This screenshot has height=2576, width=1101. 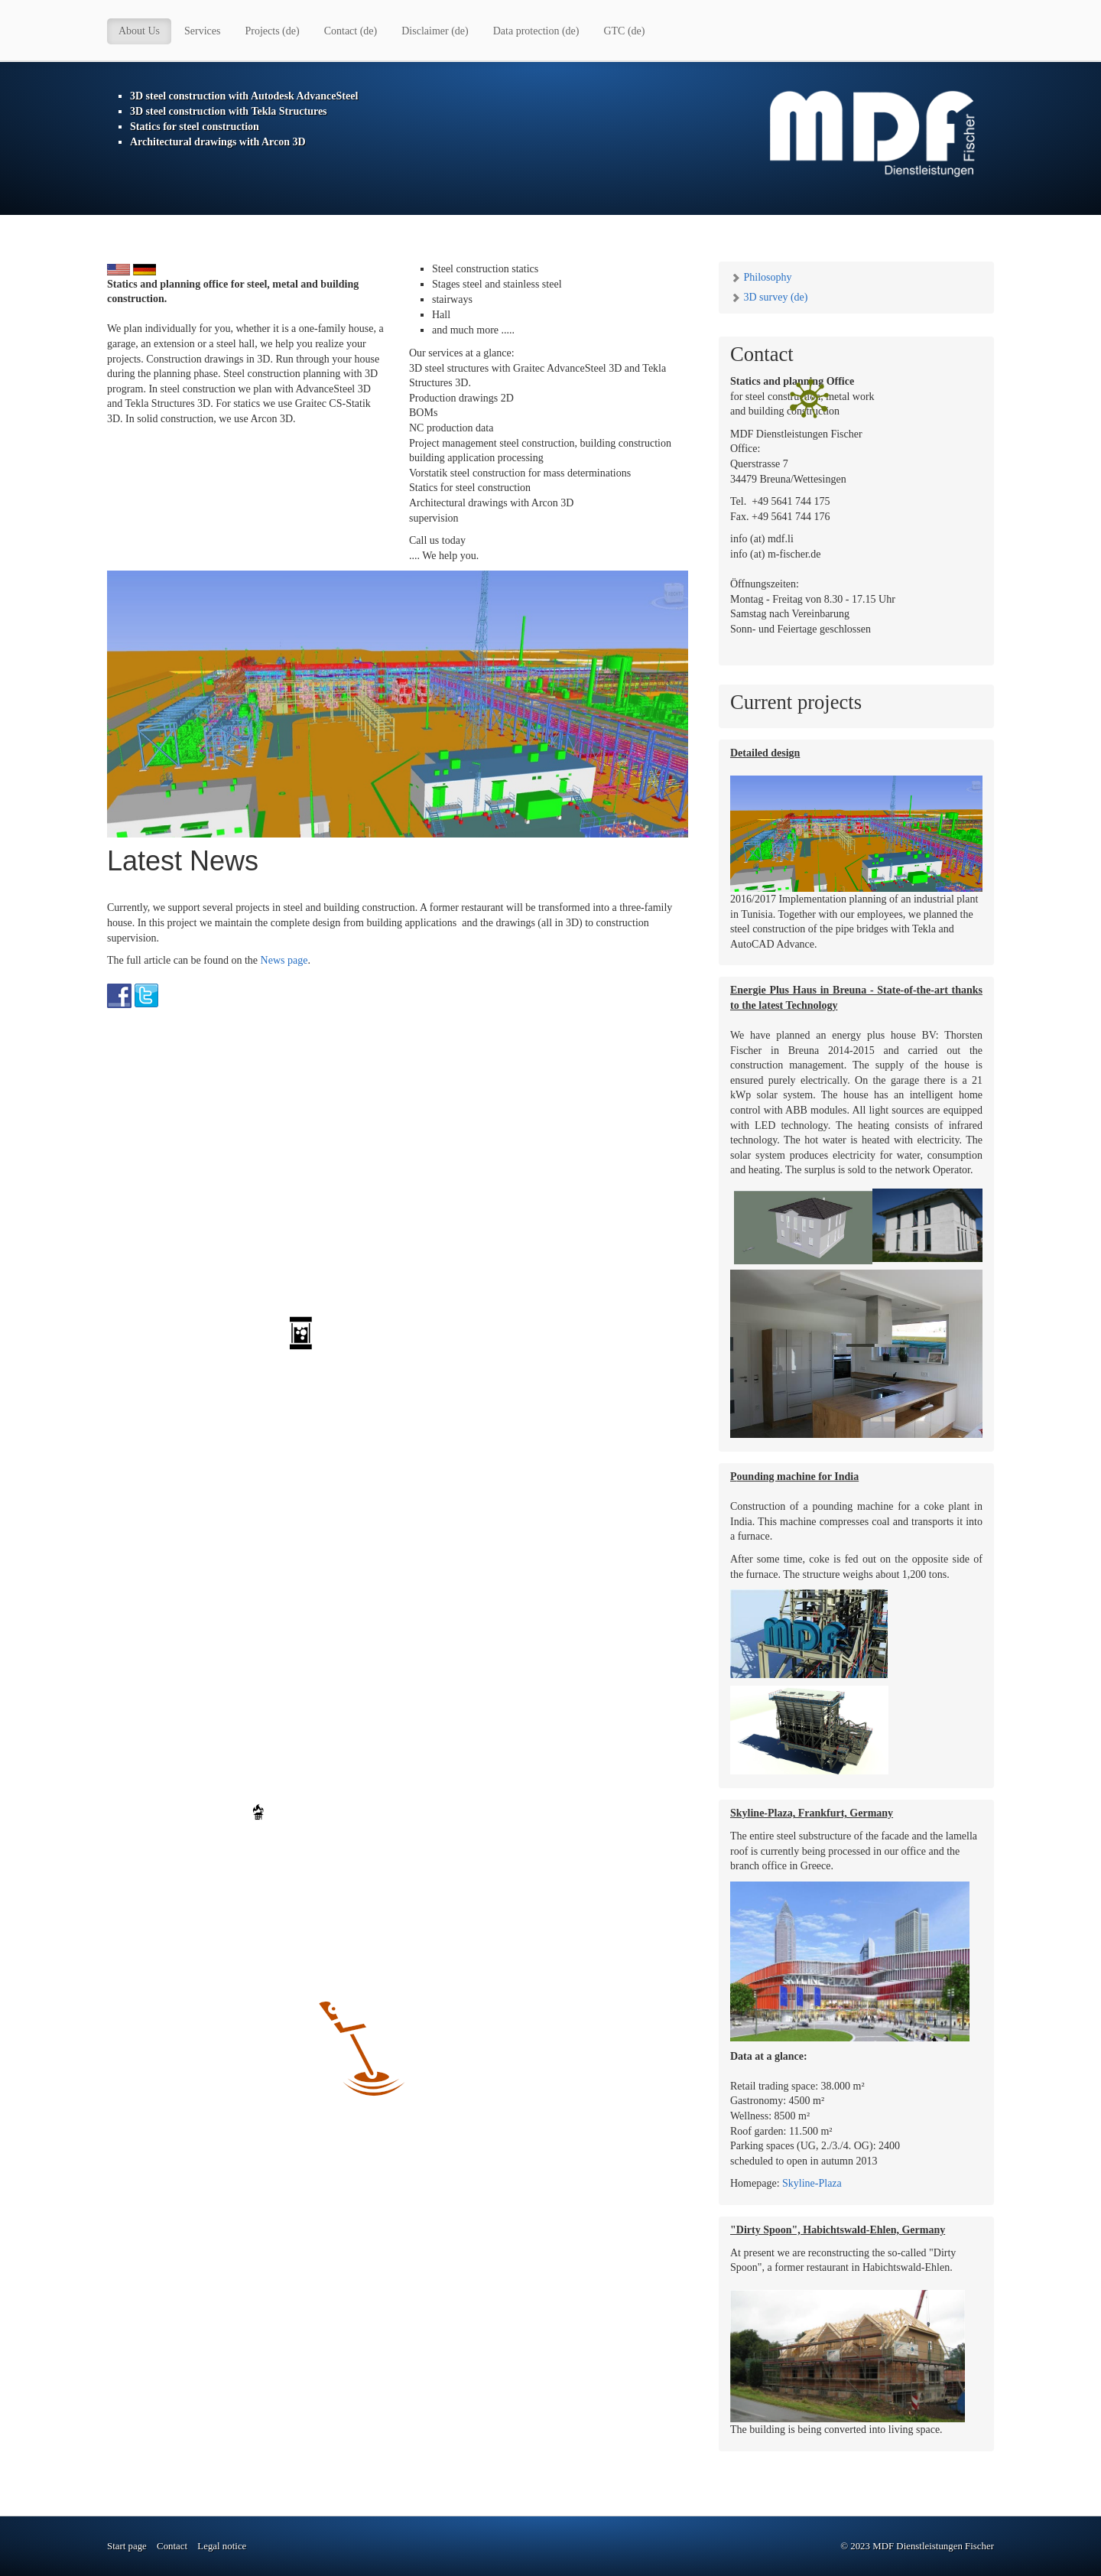 I want to click on metal detector tool or feature, so click(x=362, y=2048).